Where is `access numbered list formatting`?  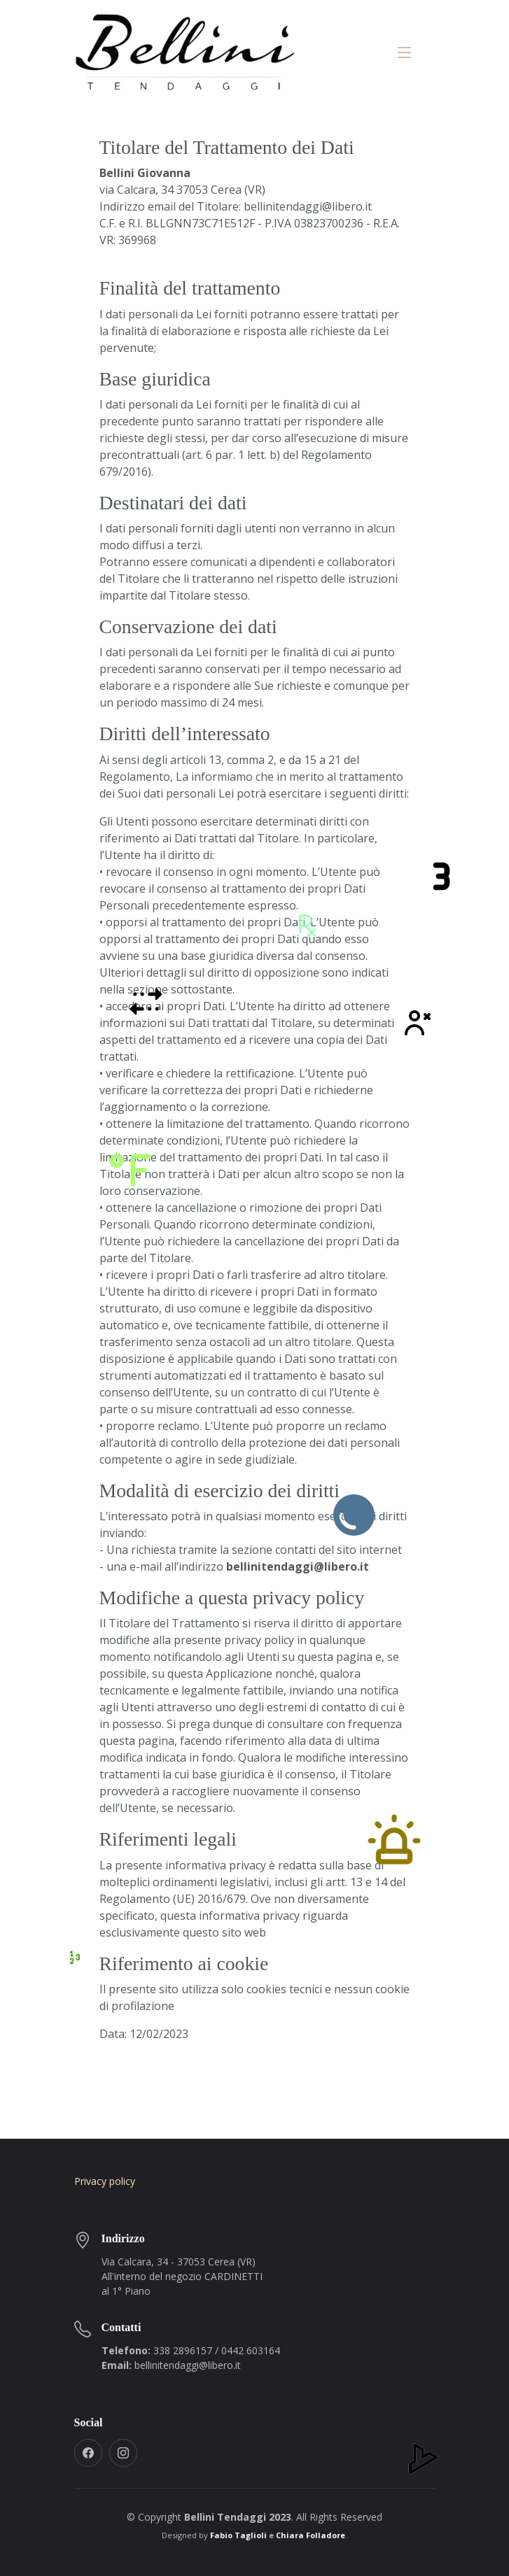
access numbered list formatting is located at coordinates (74, 1957).